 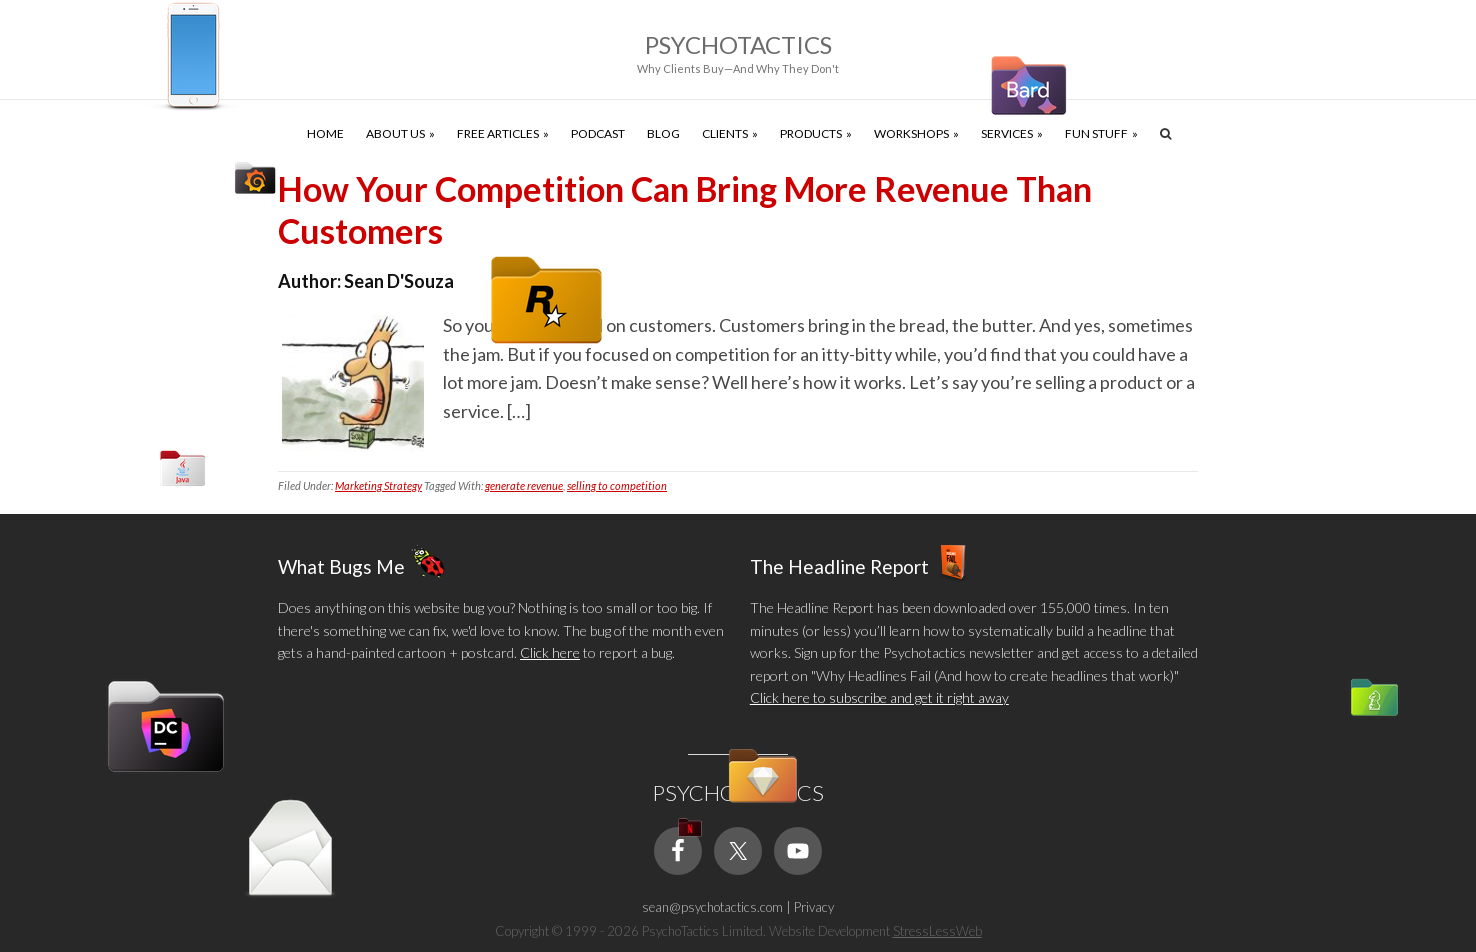 I want to click on open game jolt chess or strategy games folder, so click(x=1374, y=698).